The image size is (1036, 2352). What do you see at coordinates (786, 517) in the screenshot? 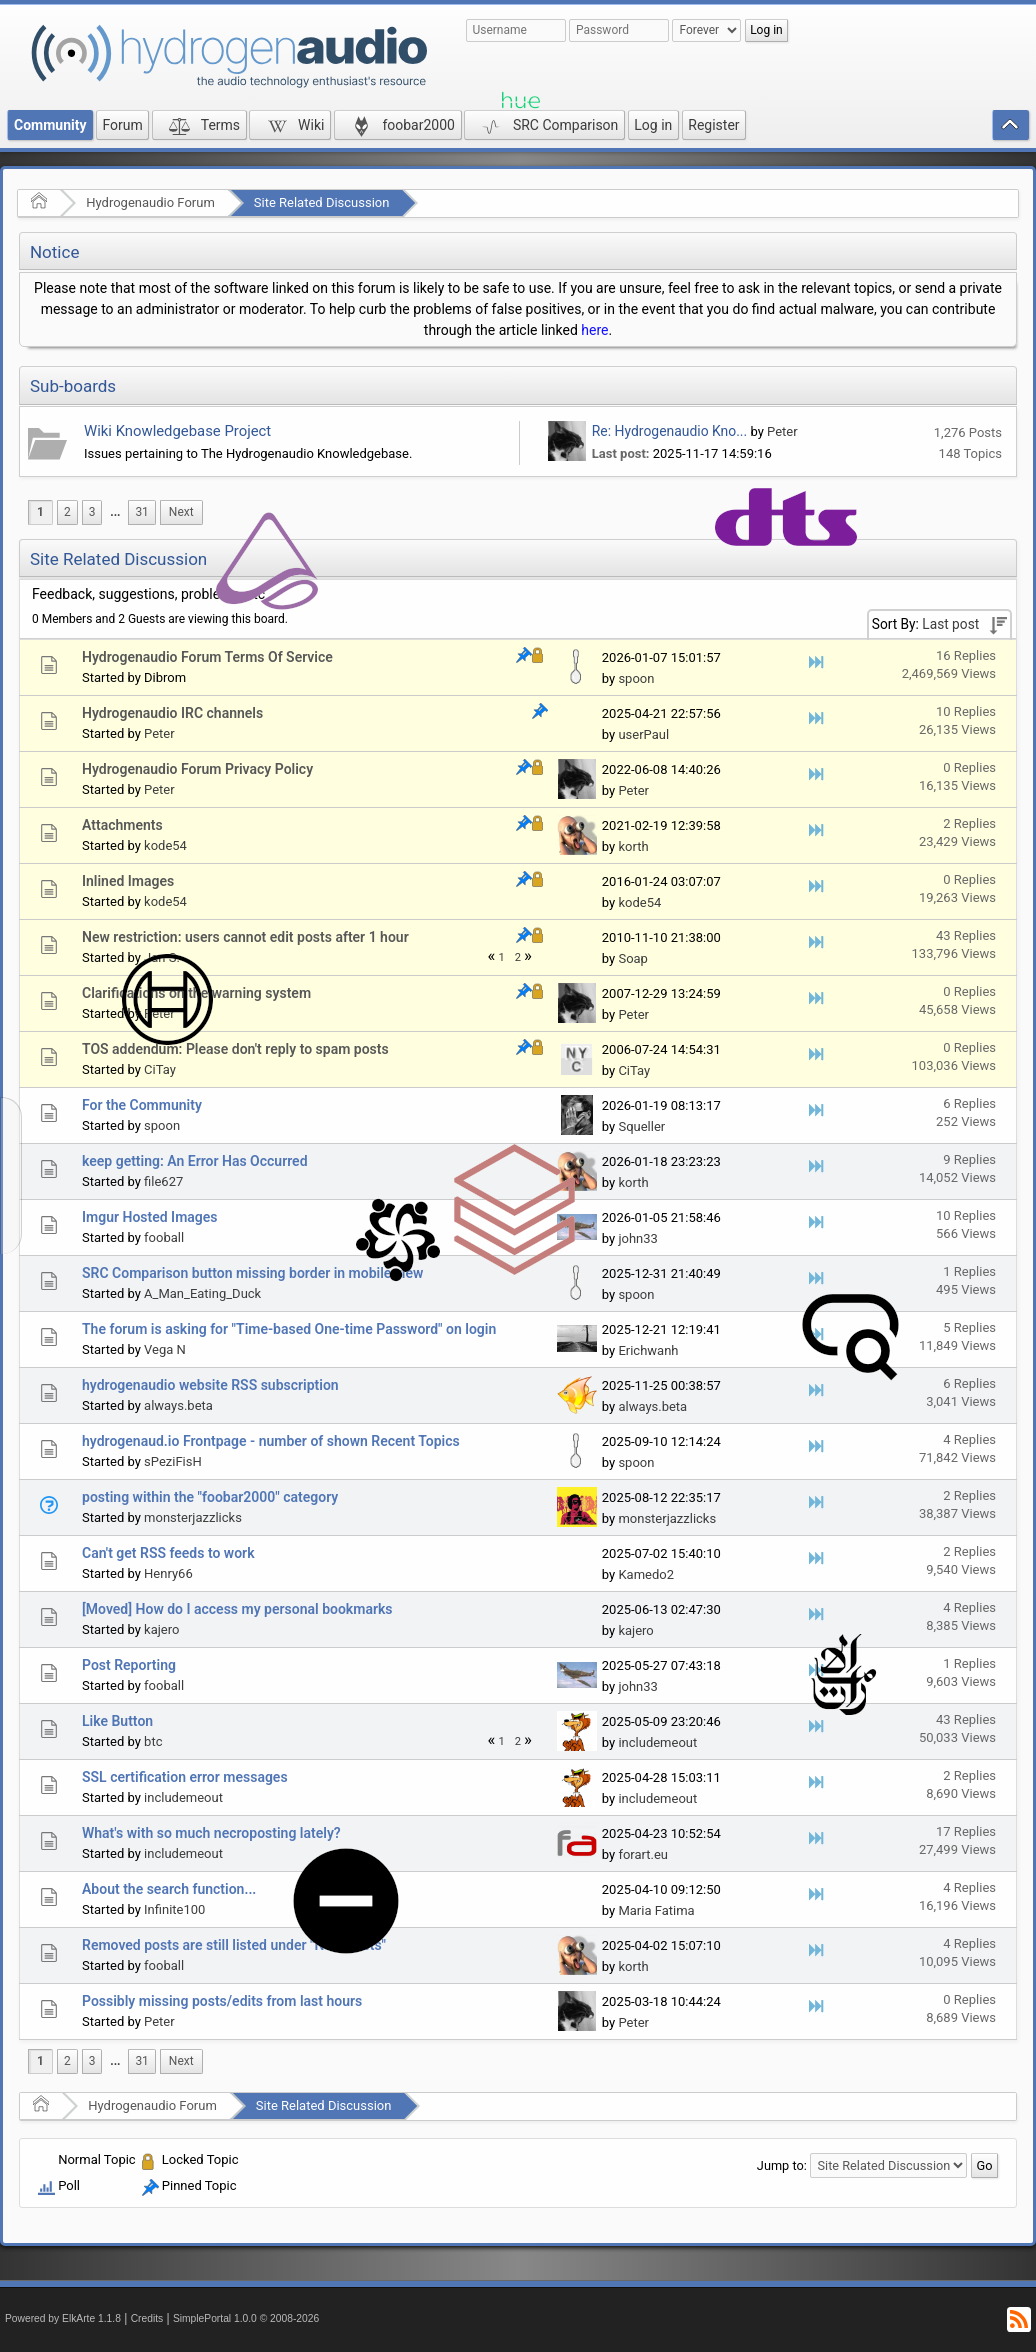
I see `dts audio technology logo` at bounding box center [786, 517].